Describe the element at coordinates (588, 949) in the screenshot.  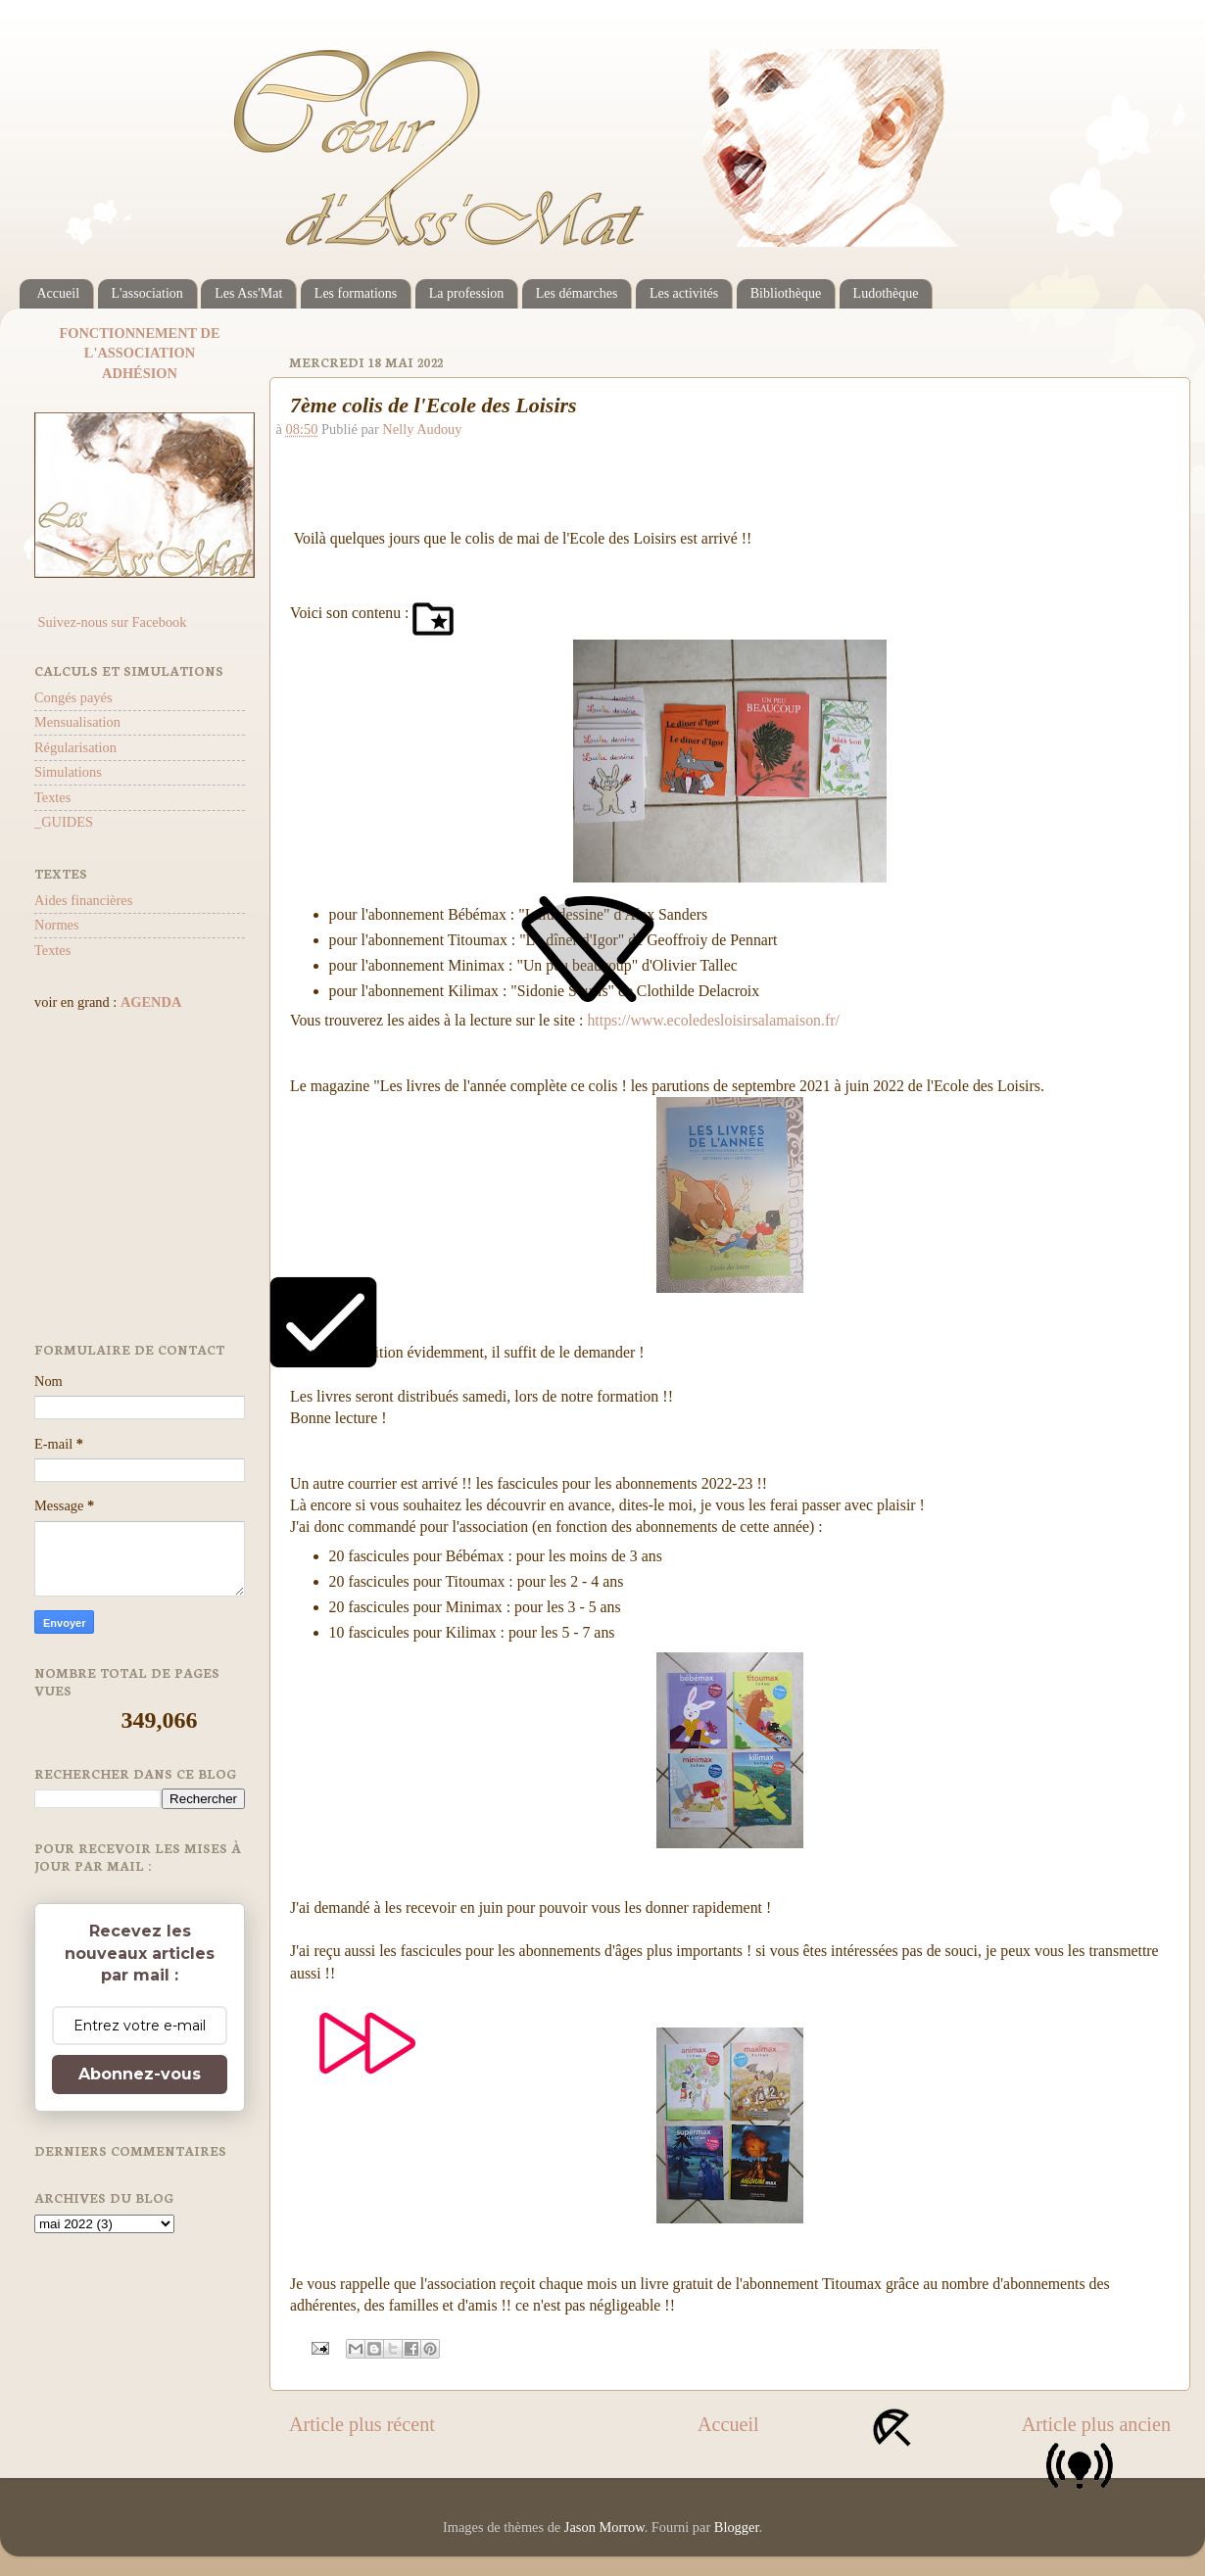
I see `indicates no wifi connection available` at that location.